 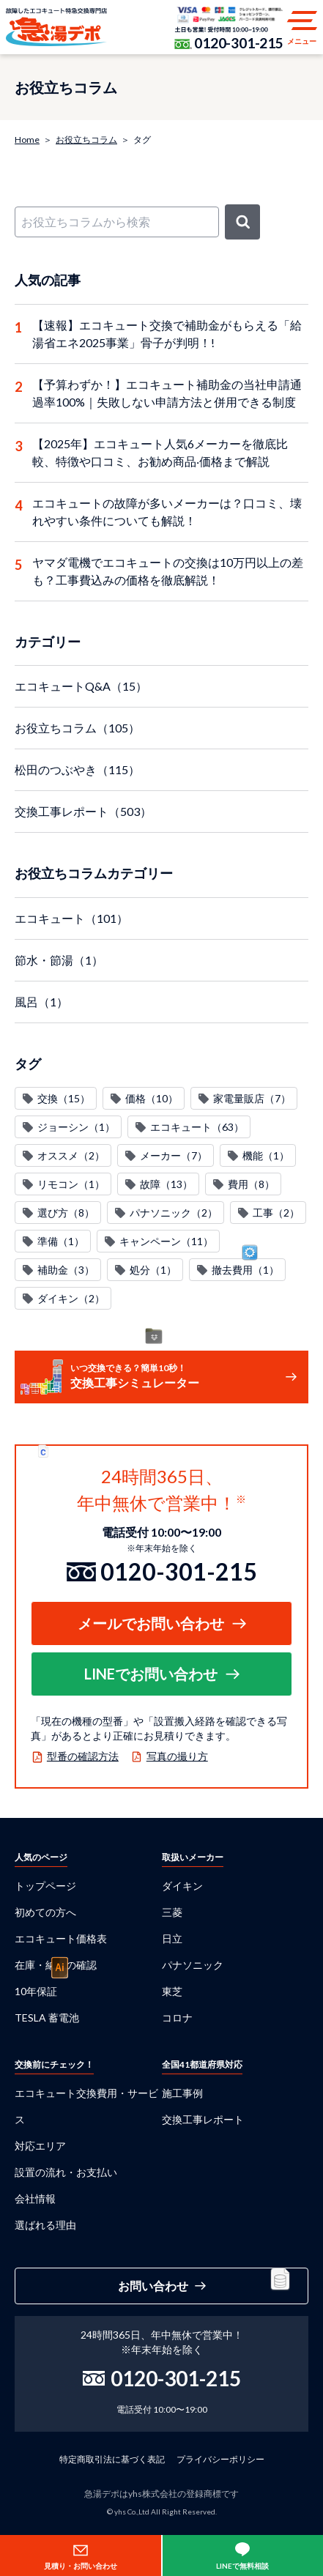 What do you see at coordinates (59, 1967) in the screenshot?
I see `an Adobe Illustrator file` at bounding box center [59, 1967].